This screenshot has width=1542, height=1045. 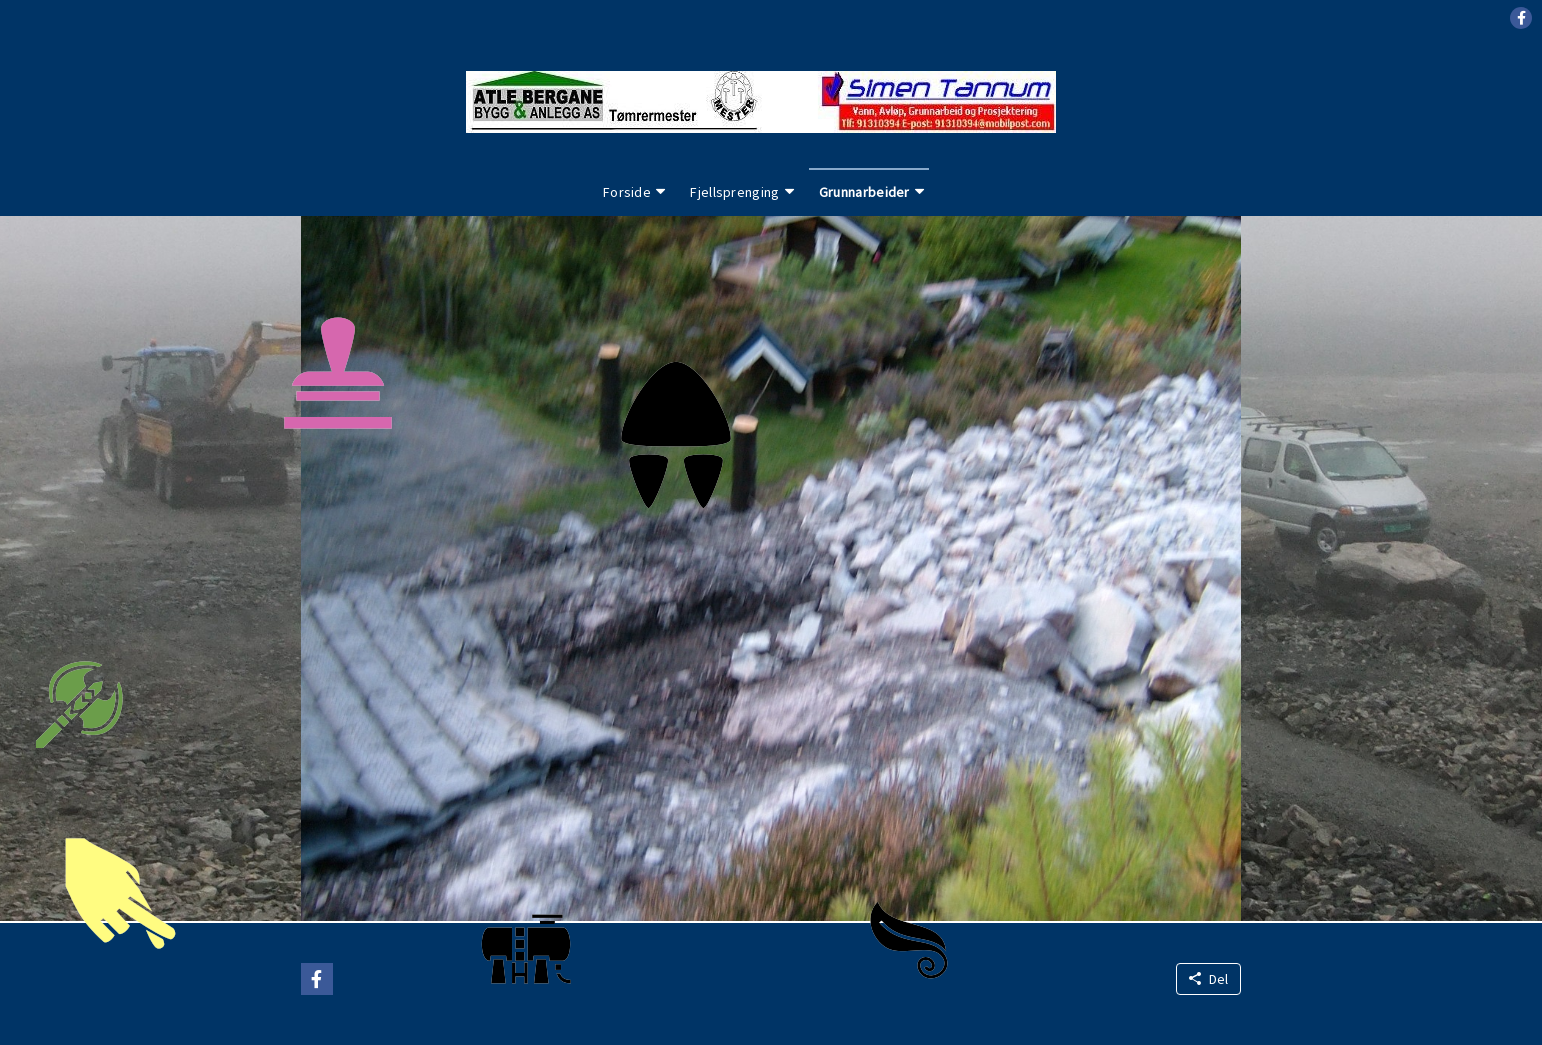 I want to click on apply a stamp or seal to a document, so click(x=338, y=373).